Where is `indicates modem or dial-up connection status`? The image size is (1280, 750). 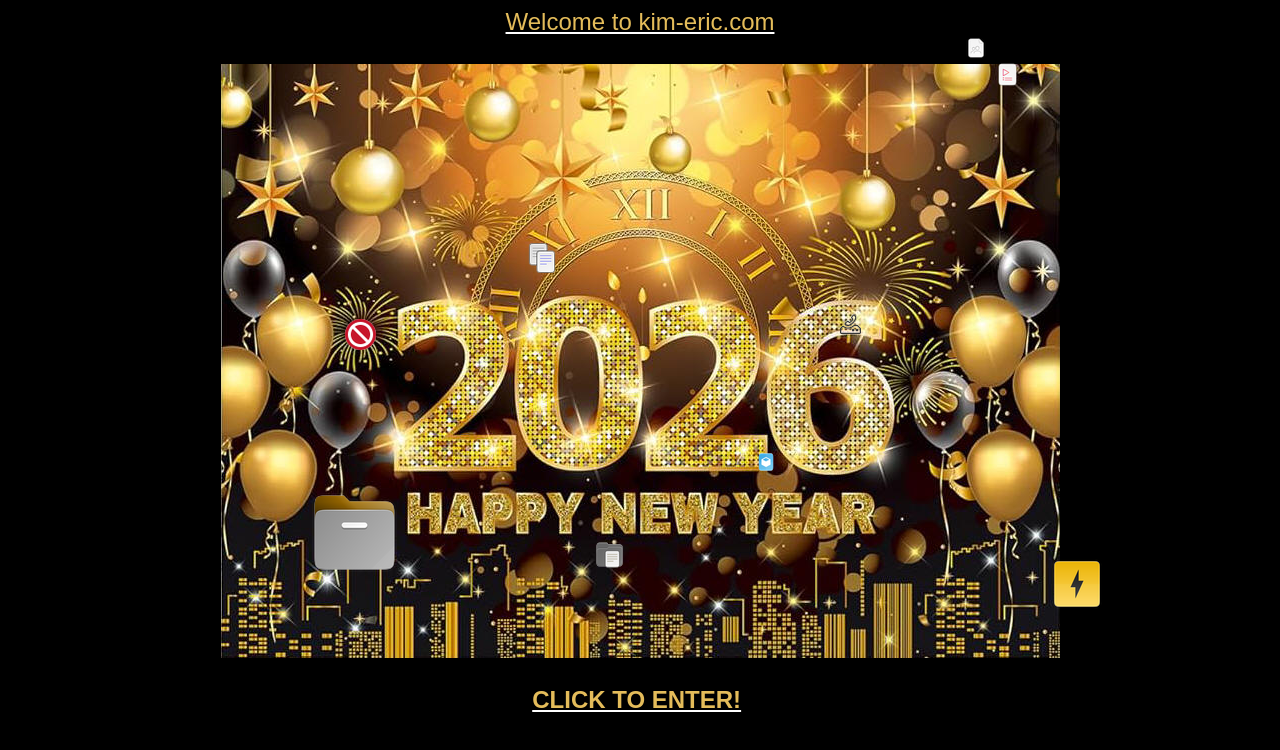 indicates modem or dial-up connection status is located at coordinates (850, 323).